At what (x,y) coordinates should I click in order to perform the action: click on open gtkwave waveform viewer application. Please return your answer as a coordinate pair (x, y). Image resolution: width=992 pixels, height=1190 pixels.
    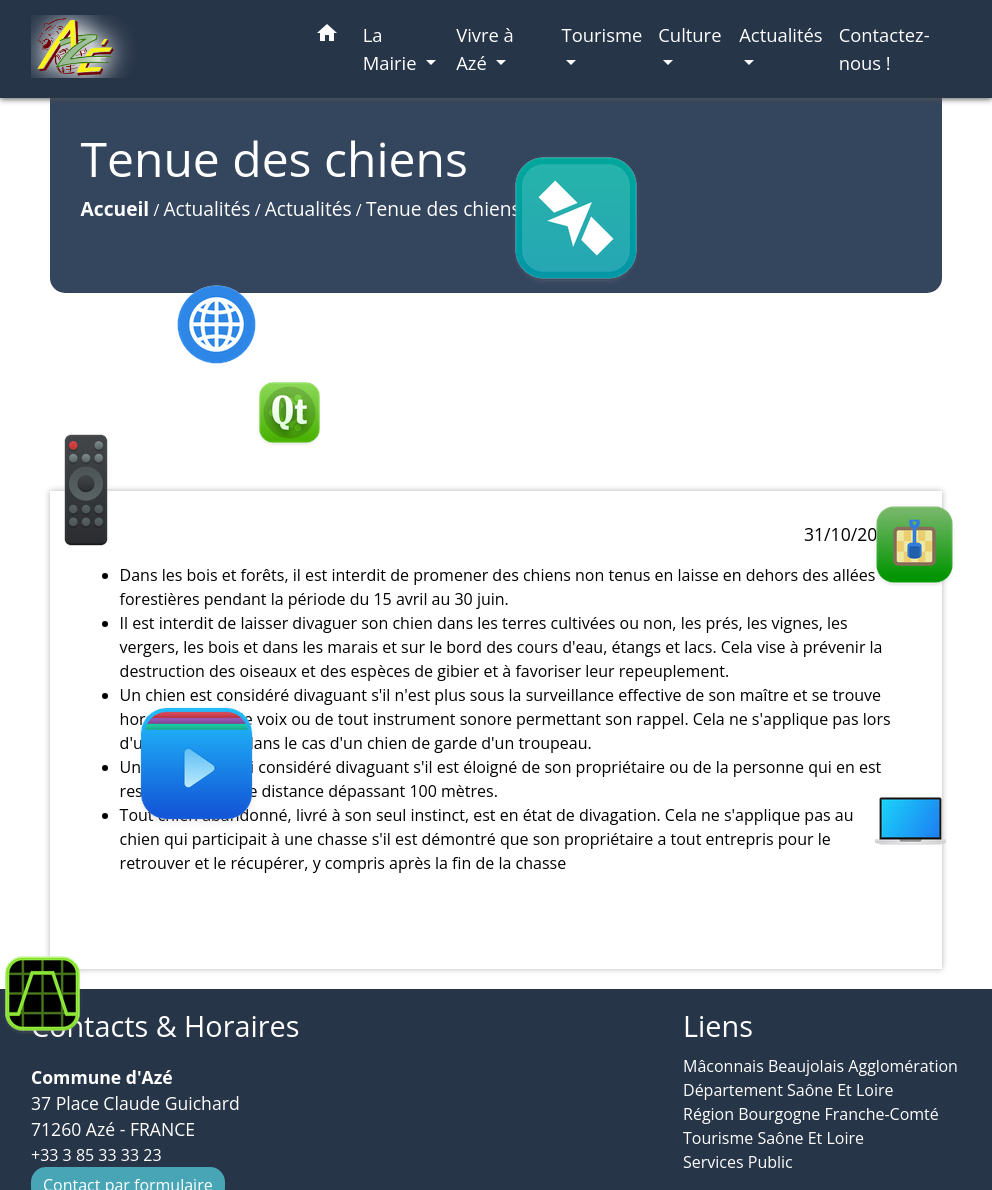
    Looking at the image, I should click on (42, 993).